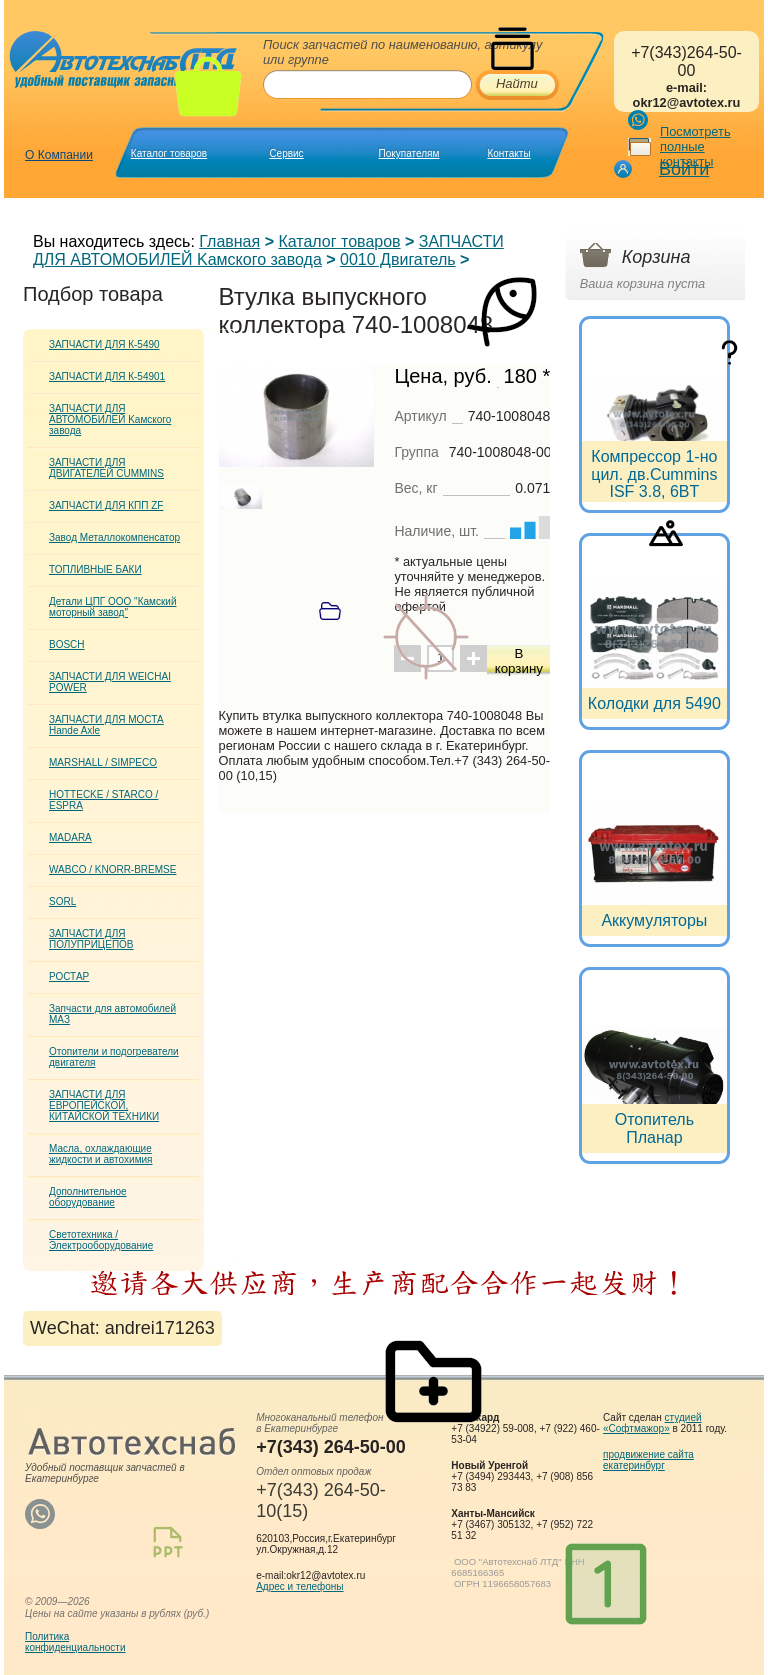 This screenshot has height=1675, width=768. What do you see at coordinates (504, 309) in the screenshot?
I see `access fishing or marine-related features` at bounding box center [504, 309].